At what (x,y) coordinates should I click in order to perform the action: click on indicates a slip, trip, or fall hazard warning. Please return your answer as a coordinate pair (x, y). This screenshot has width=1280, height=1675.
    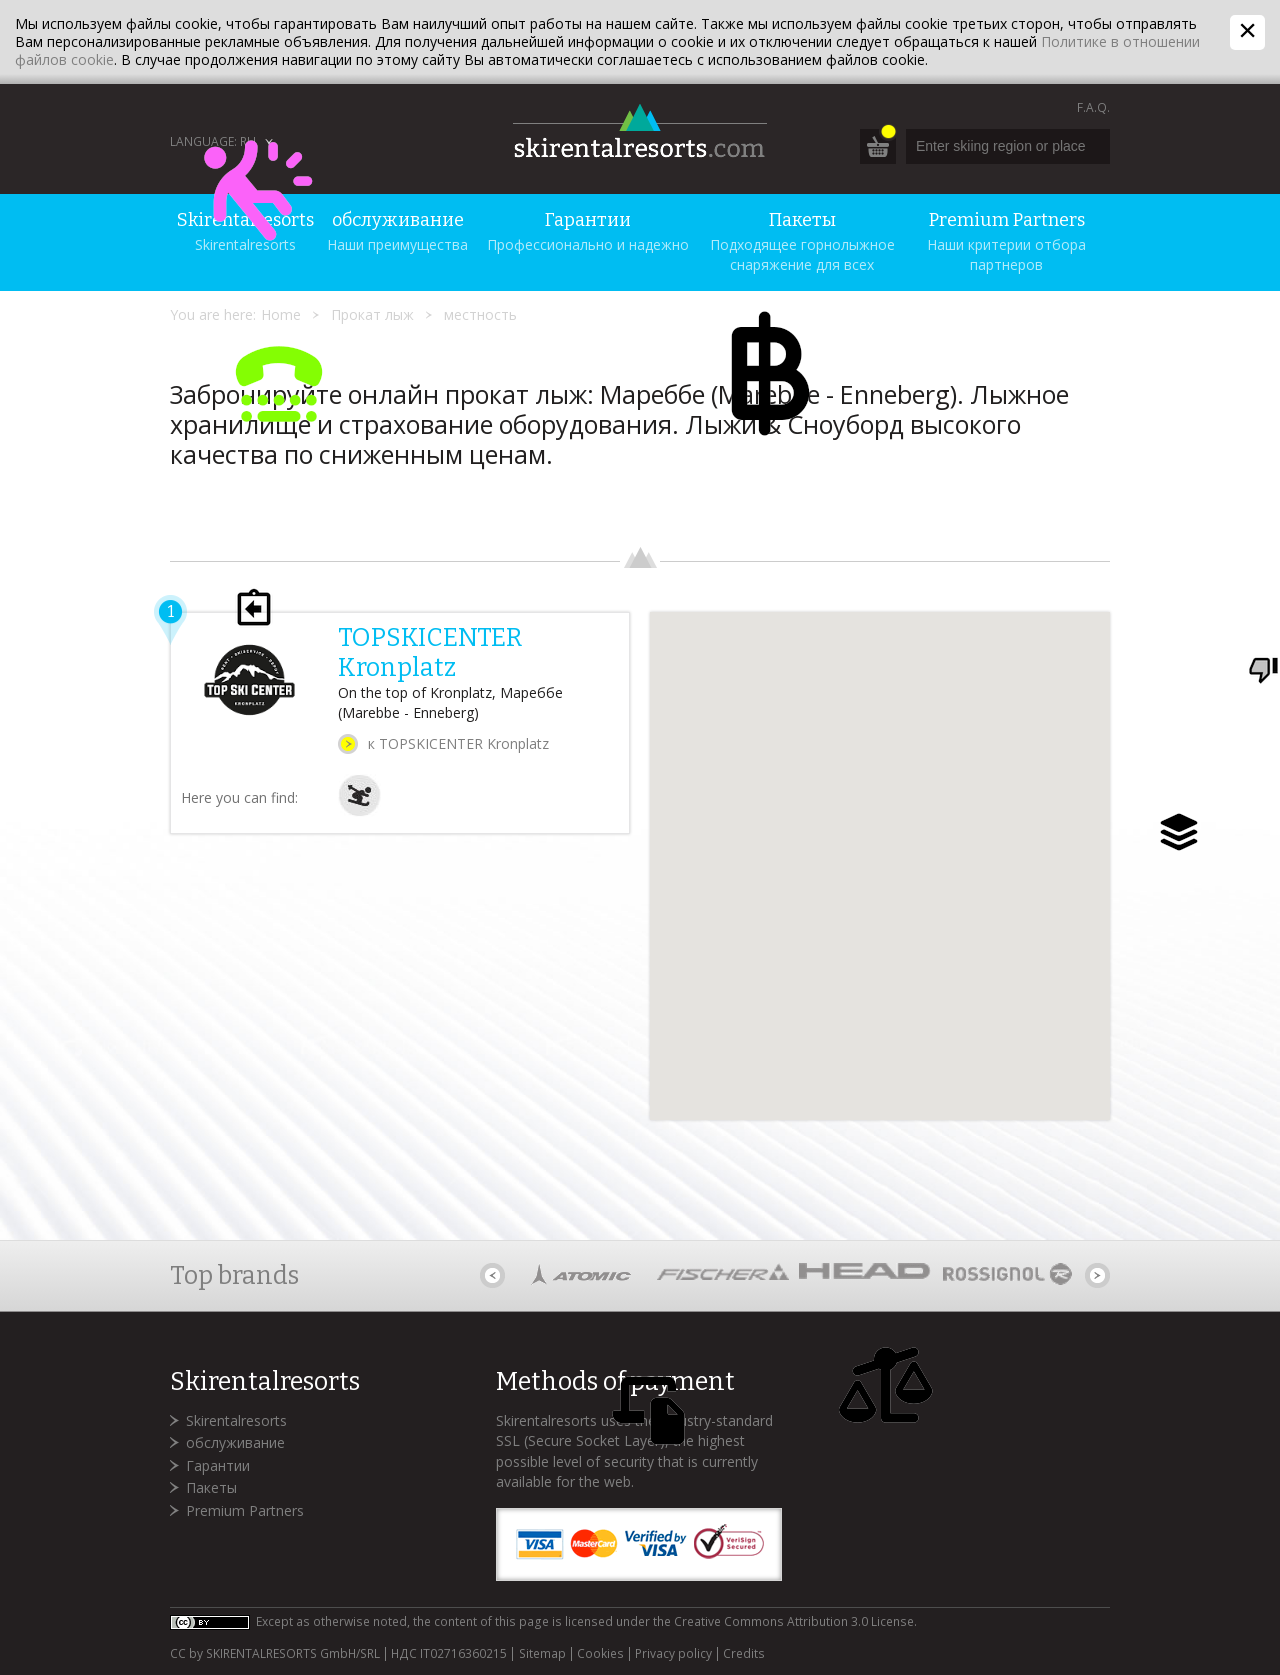
    Looking at the image, I should click on (257, 190).